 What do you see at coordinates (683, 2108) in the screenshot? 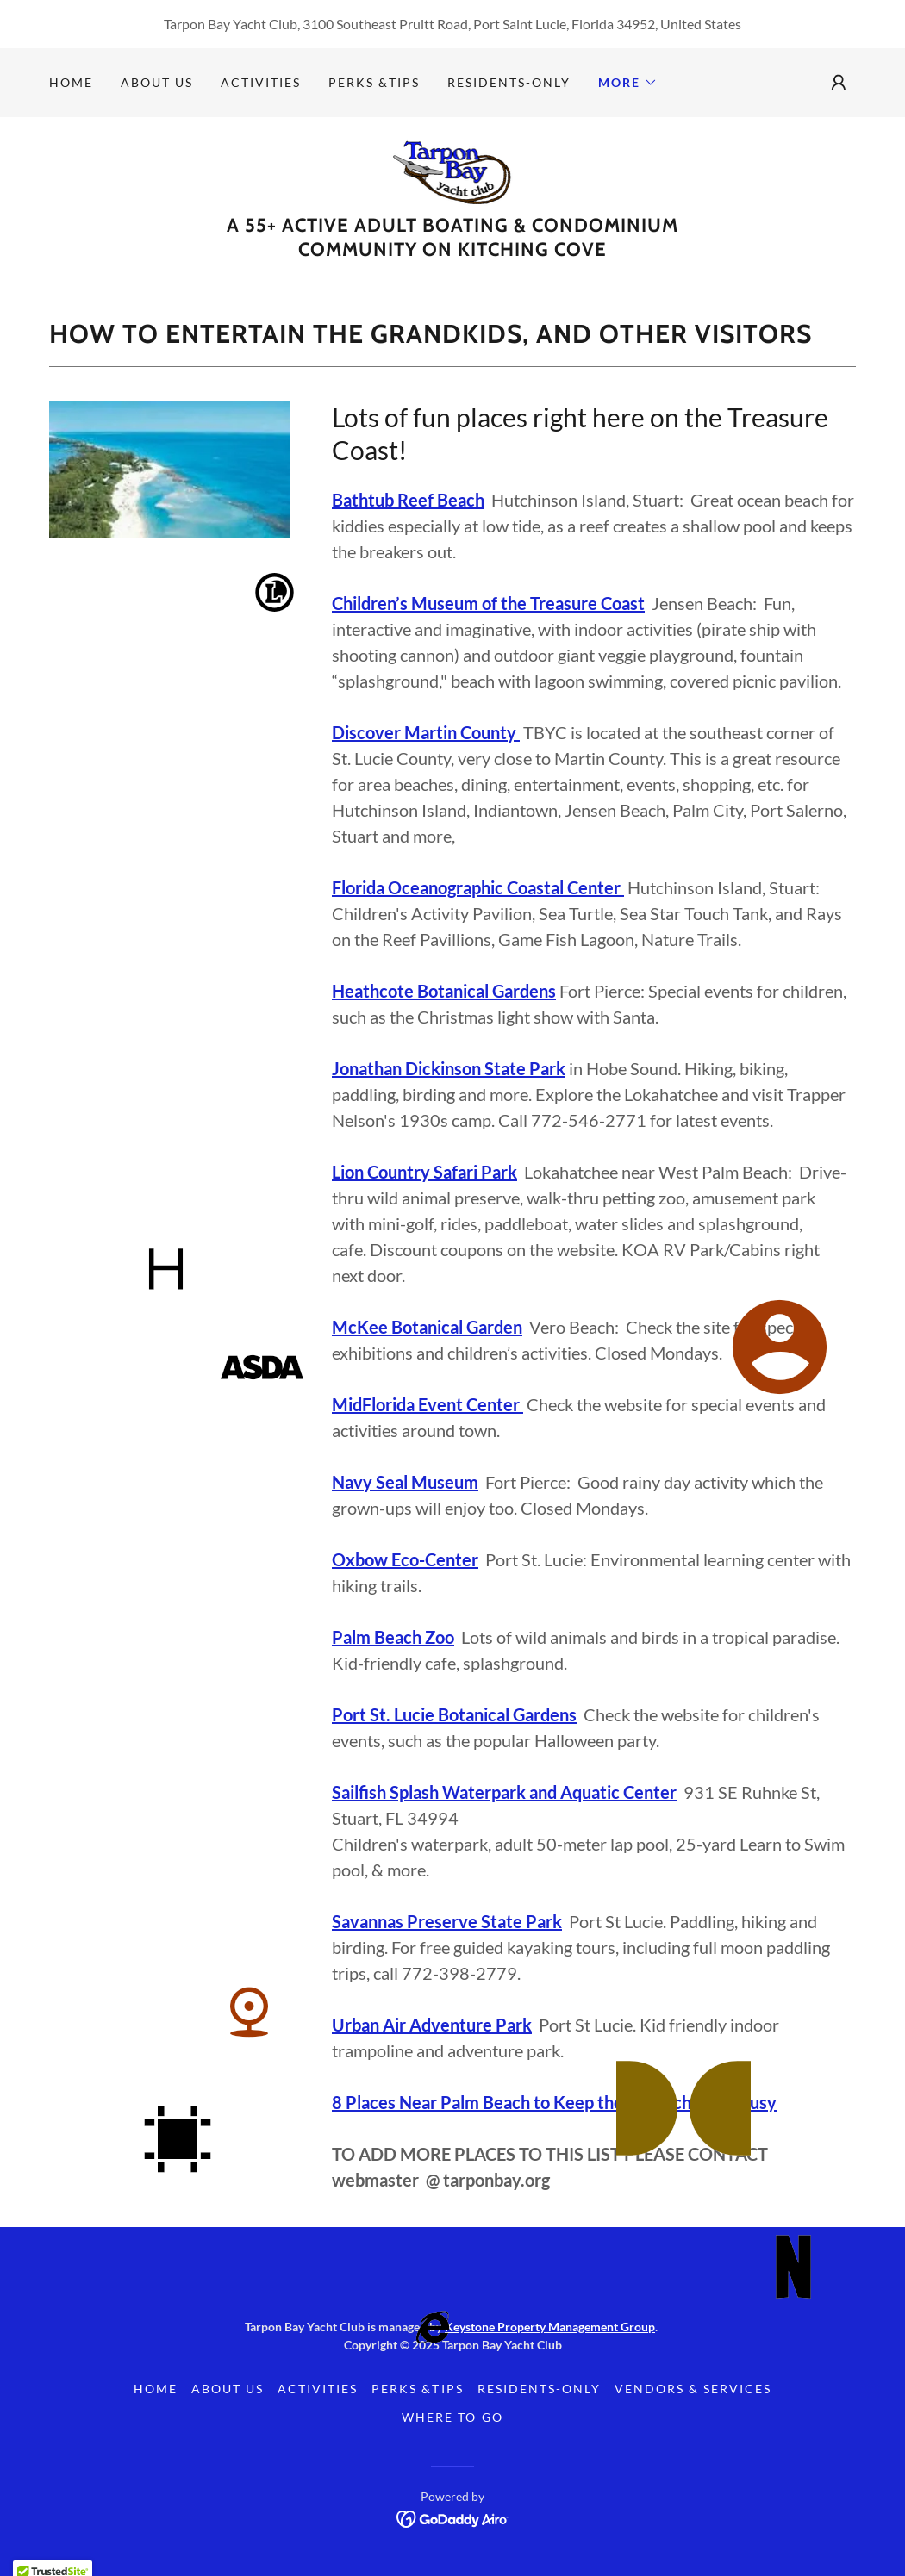
I see `indicates dolby audio or surround sound support` at bounding box center [683, 2108].